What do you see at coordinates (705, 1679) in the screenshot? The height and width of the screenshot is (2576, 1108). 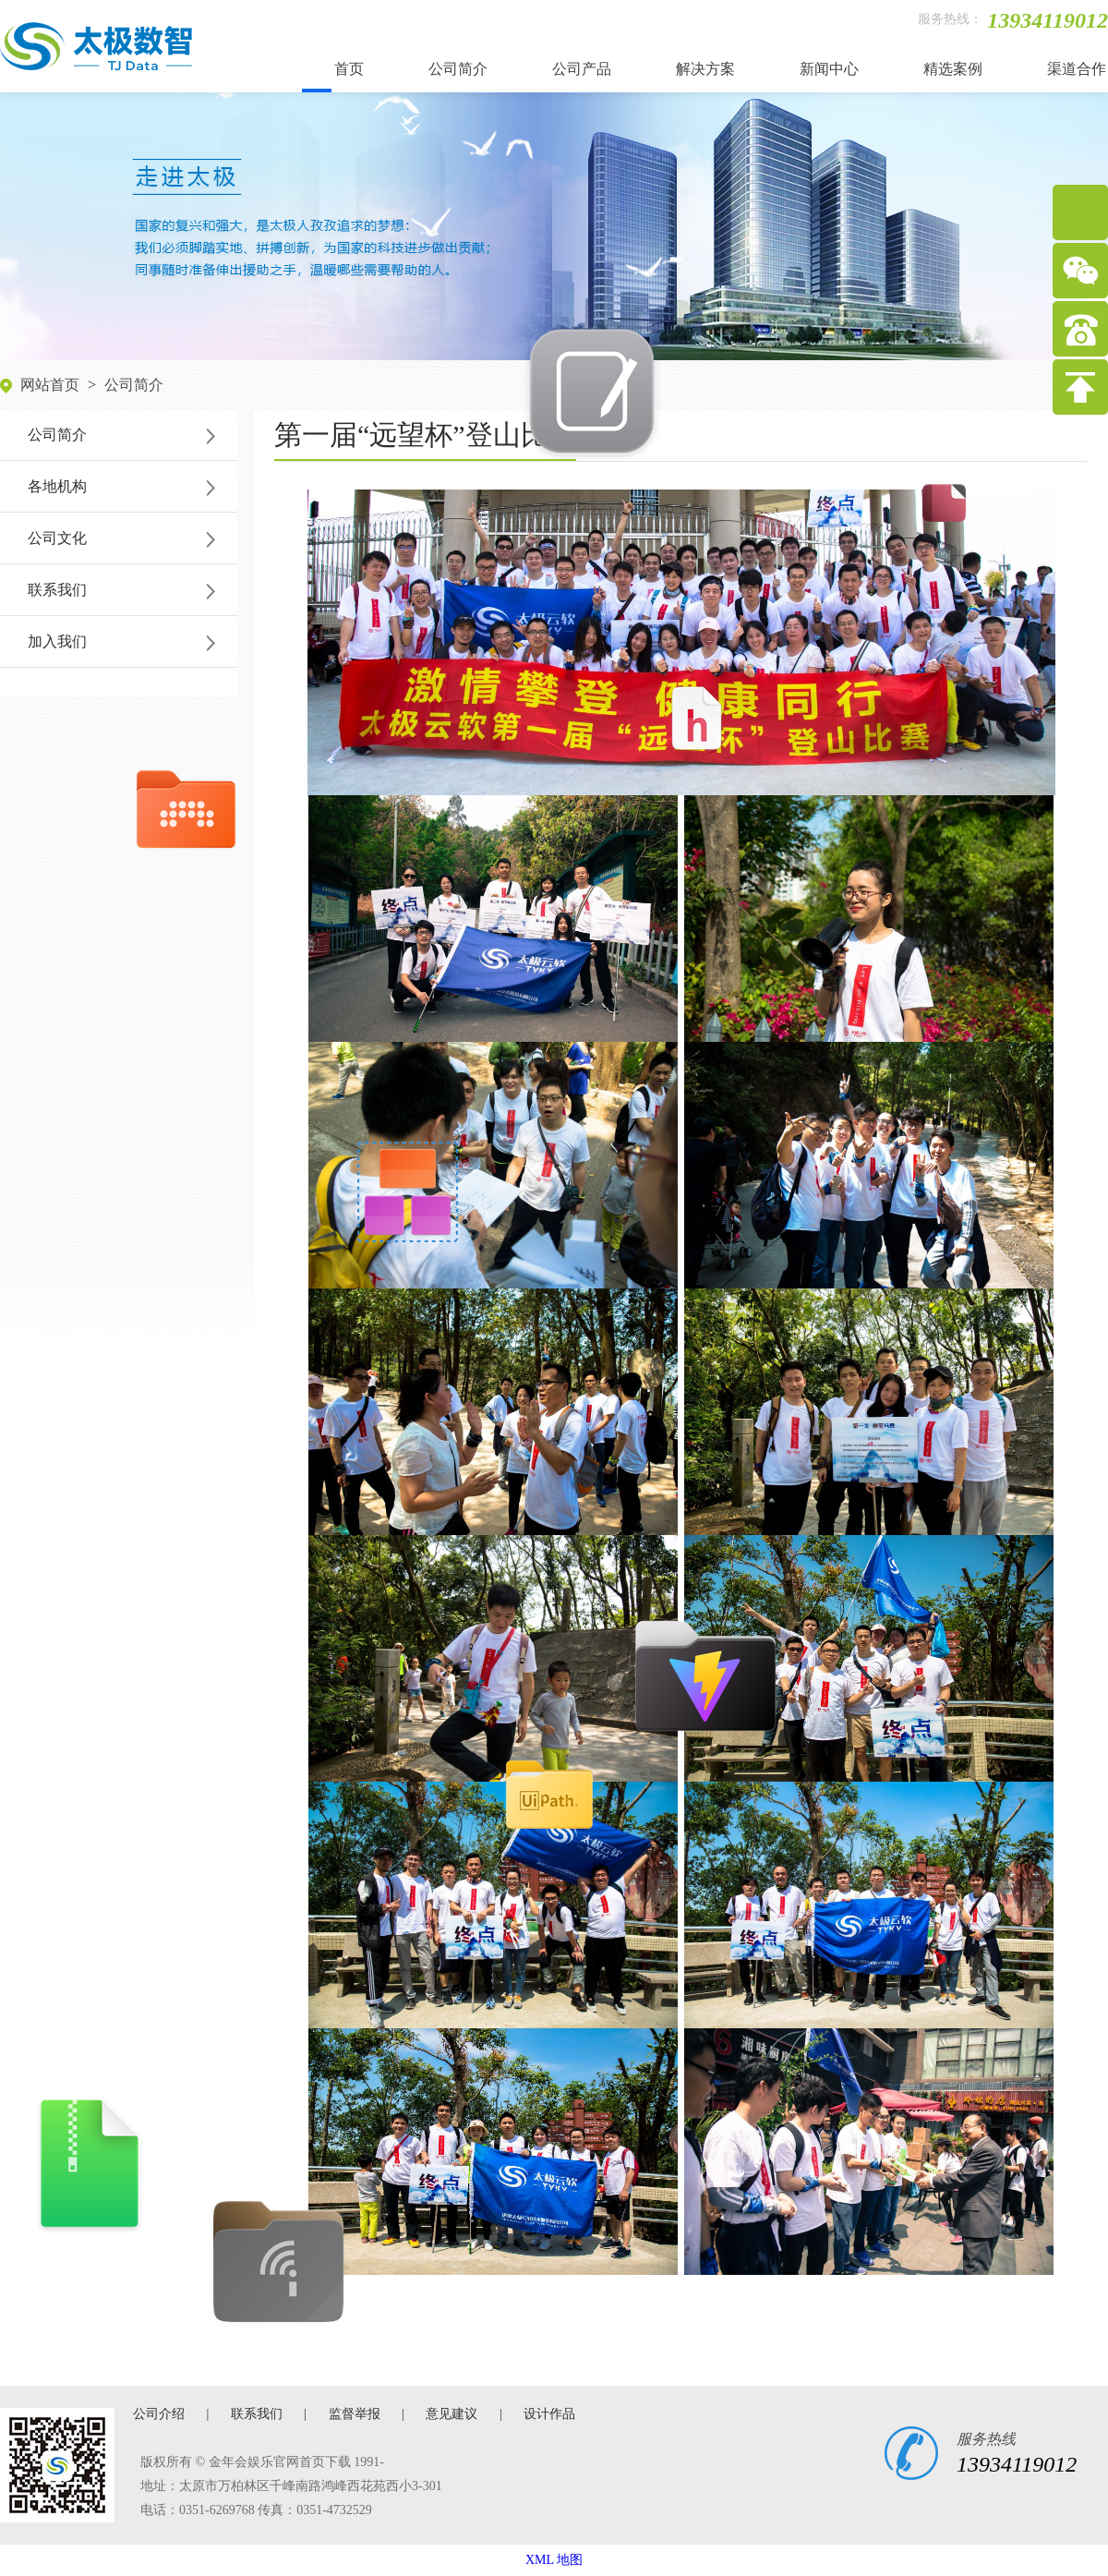 I see `open vite project folder` at bounding box center [705, 1679].